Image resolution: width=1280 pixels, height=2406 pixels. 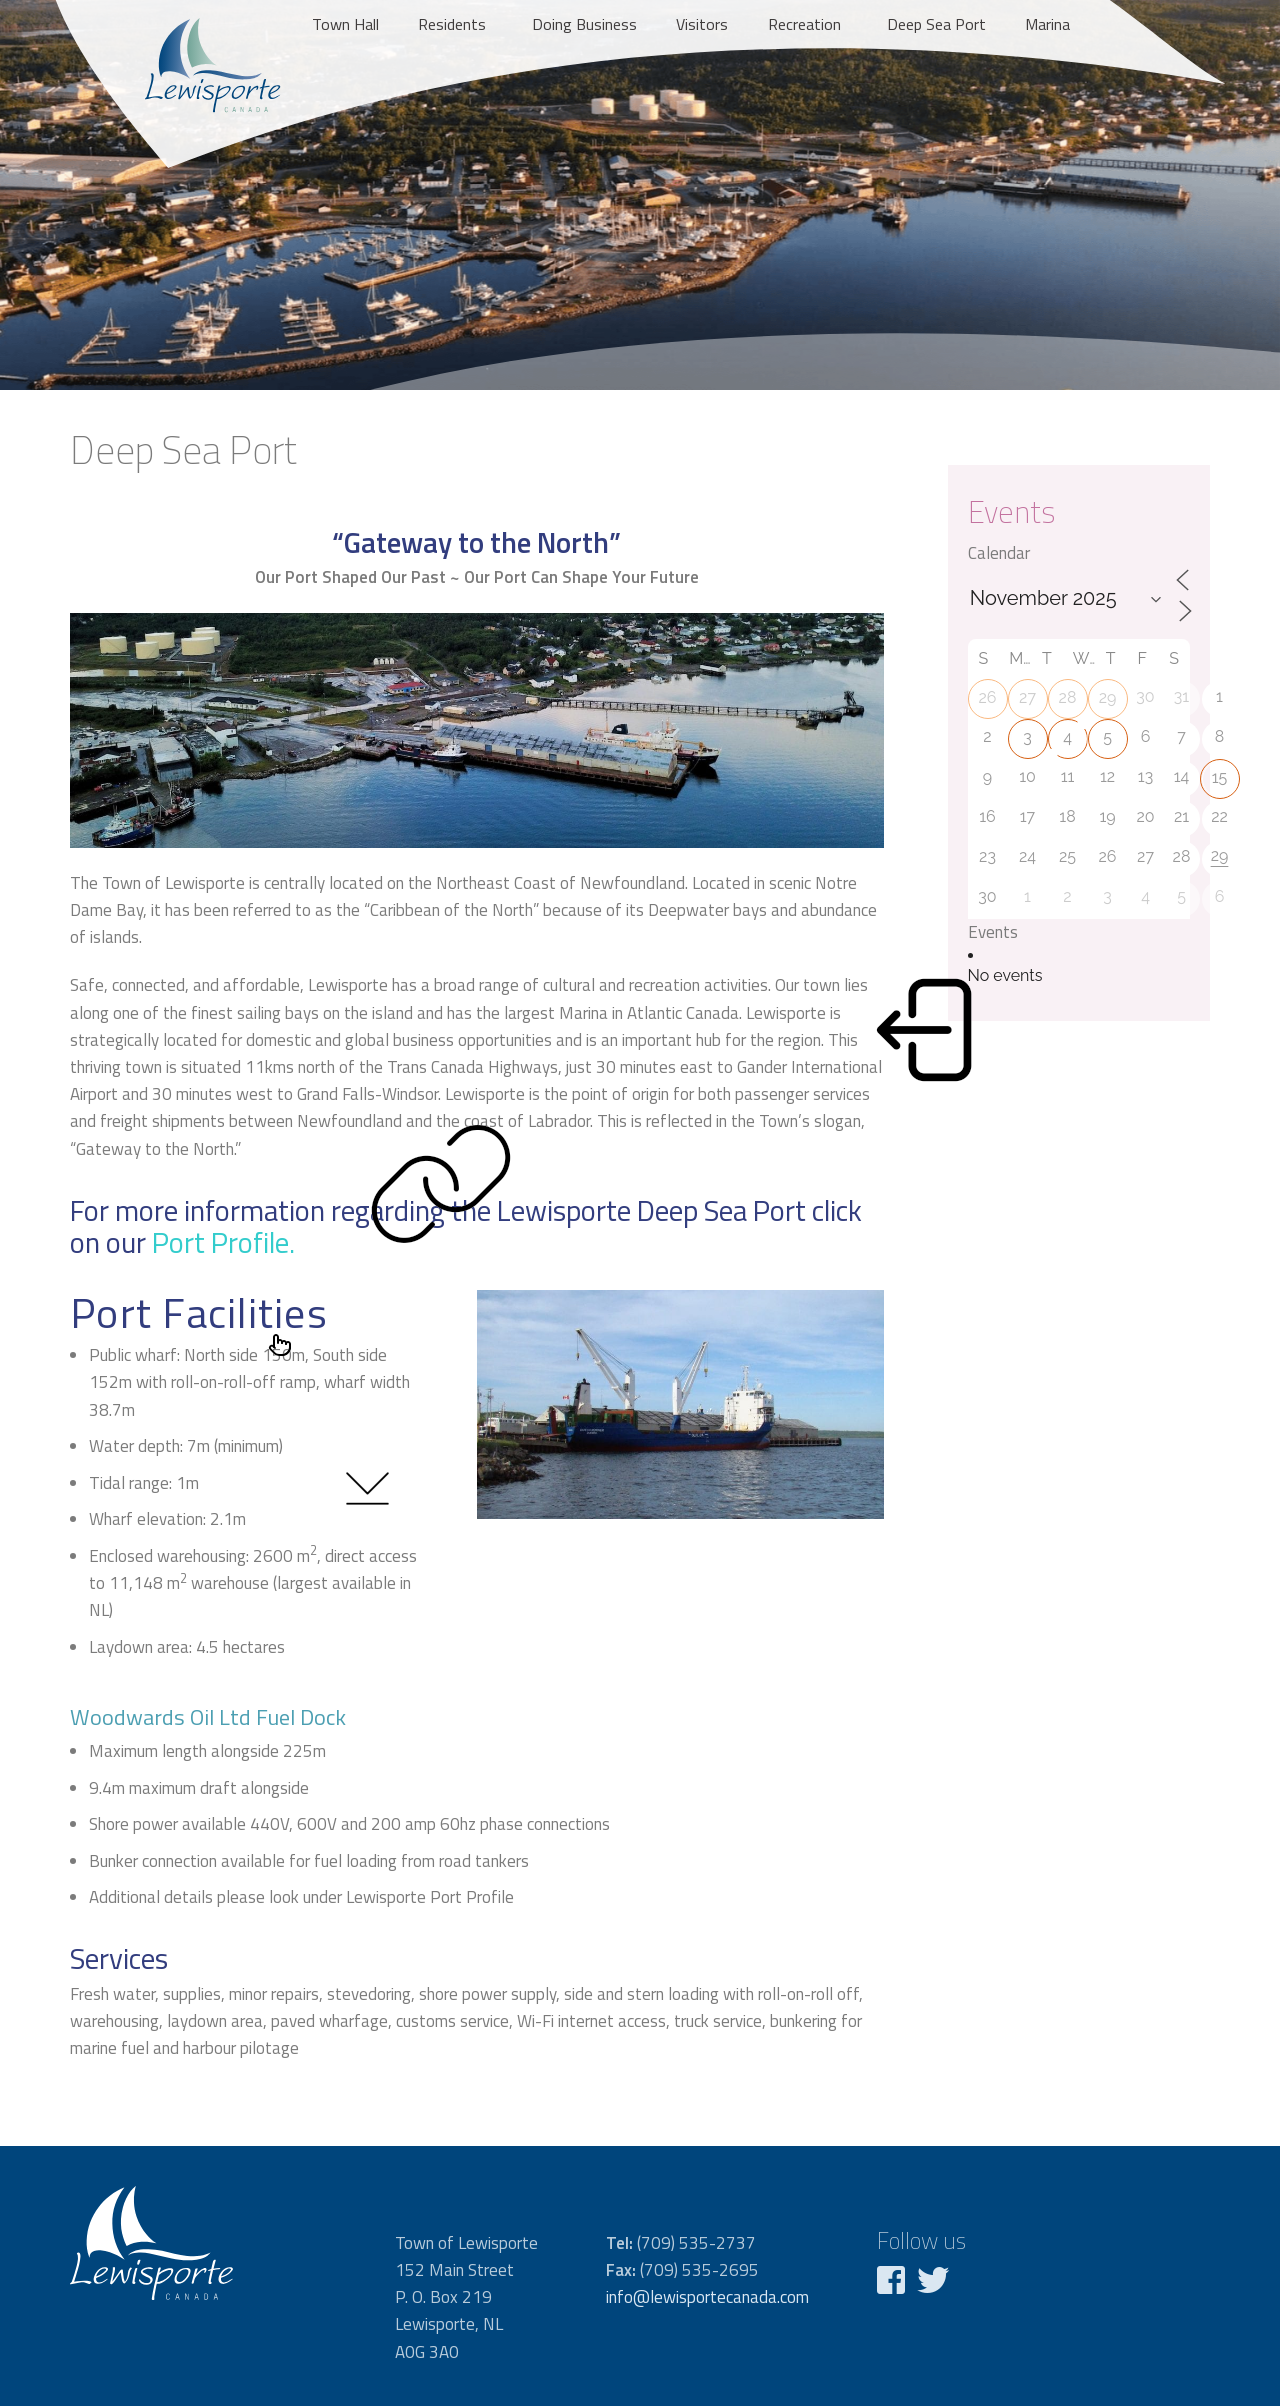 I want to click on log out of your account, so click(x=932, y=1030).